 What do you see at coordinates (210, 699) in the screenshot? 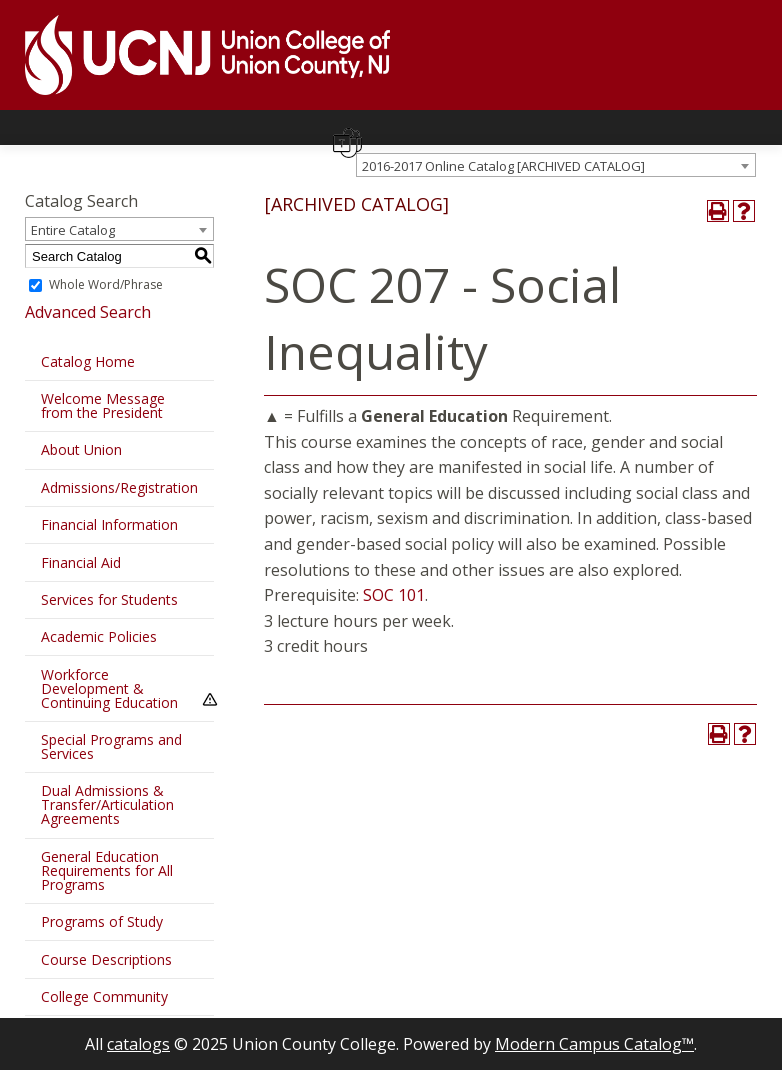
I see `indicates a warning or caution state` at bounding box center [210, 699].